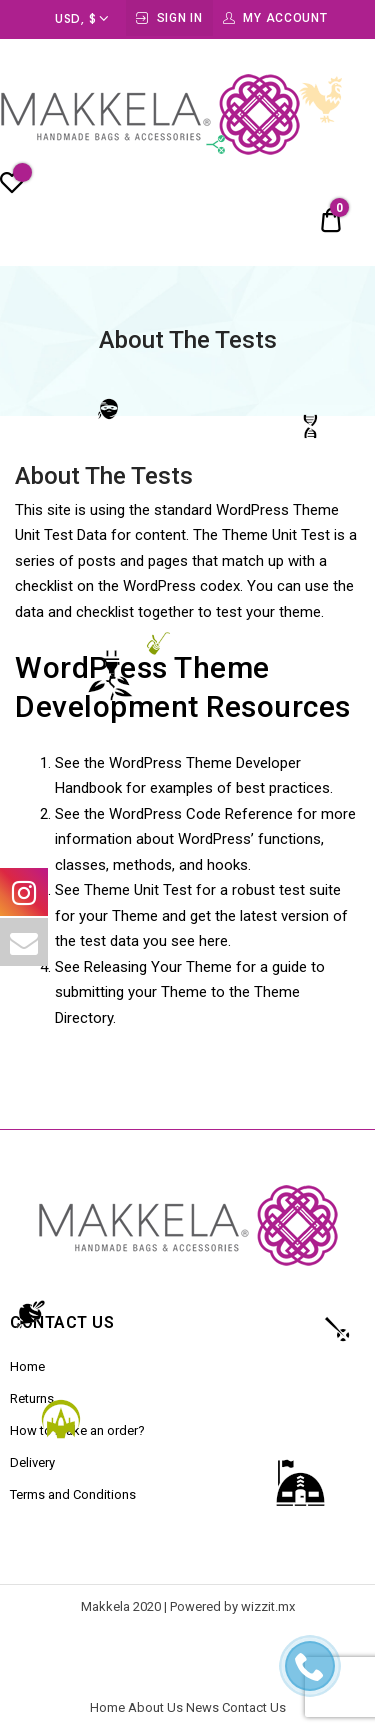 The image size is (375, 1731). What do you see at coordinates (30, 1314) in the screenshot?
I see `indicates beet or root vegetable ingredient` at bounding box center [30, 1314].